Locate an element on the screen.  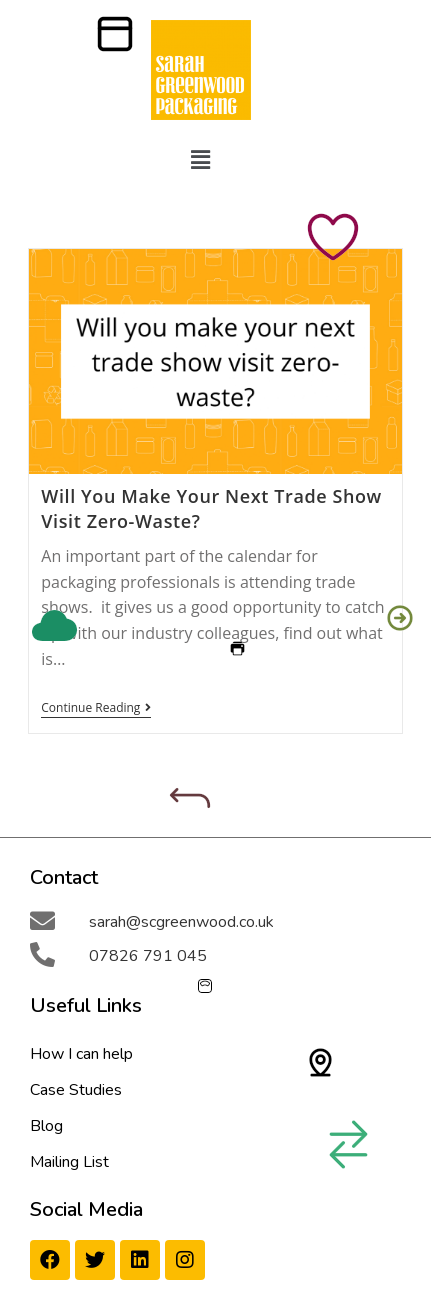
indicates cloudy weather conditions is located at coordinates (54, 625).